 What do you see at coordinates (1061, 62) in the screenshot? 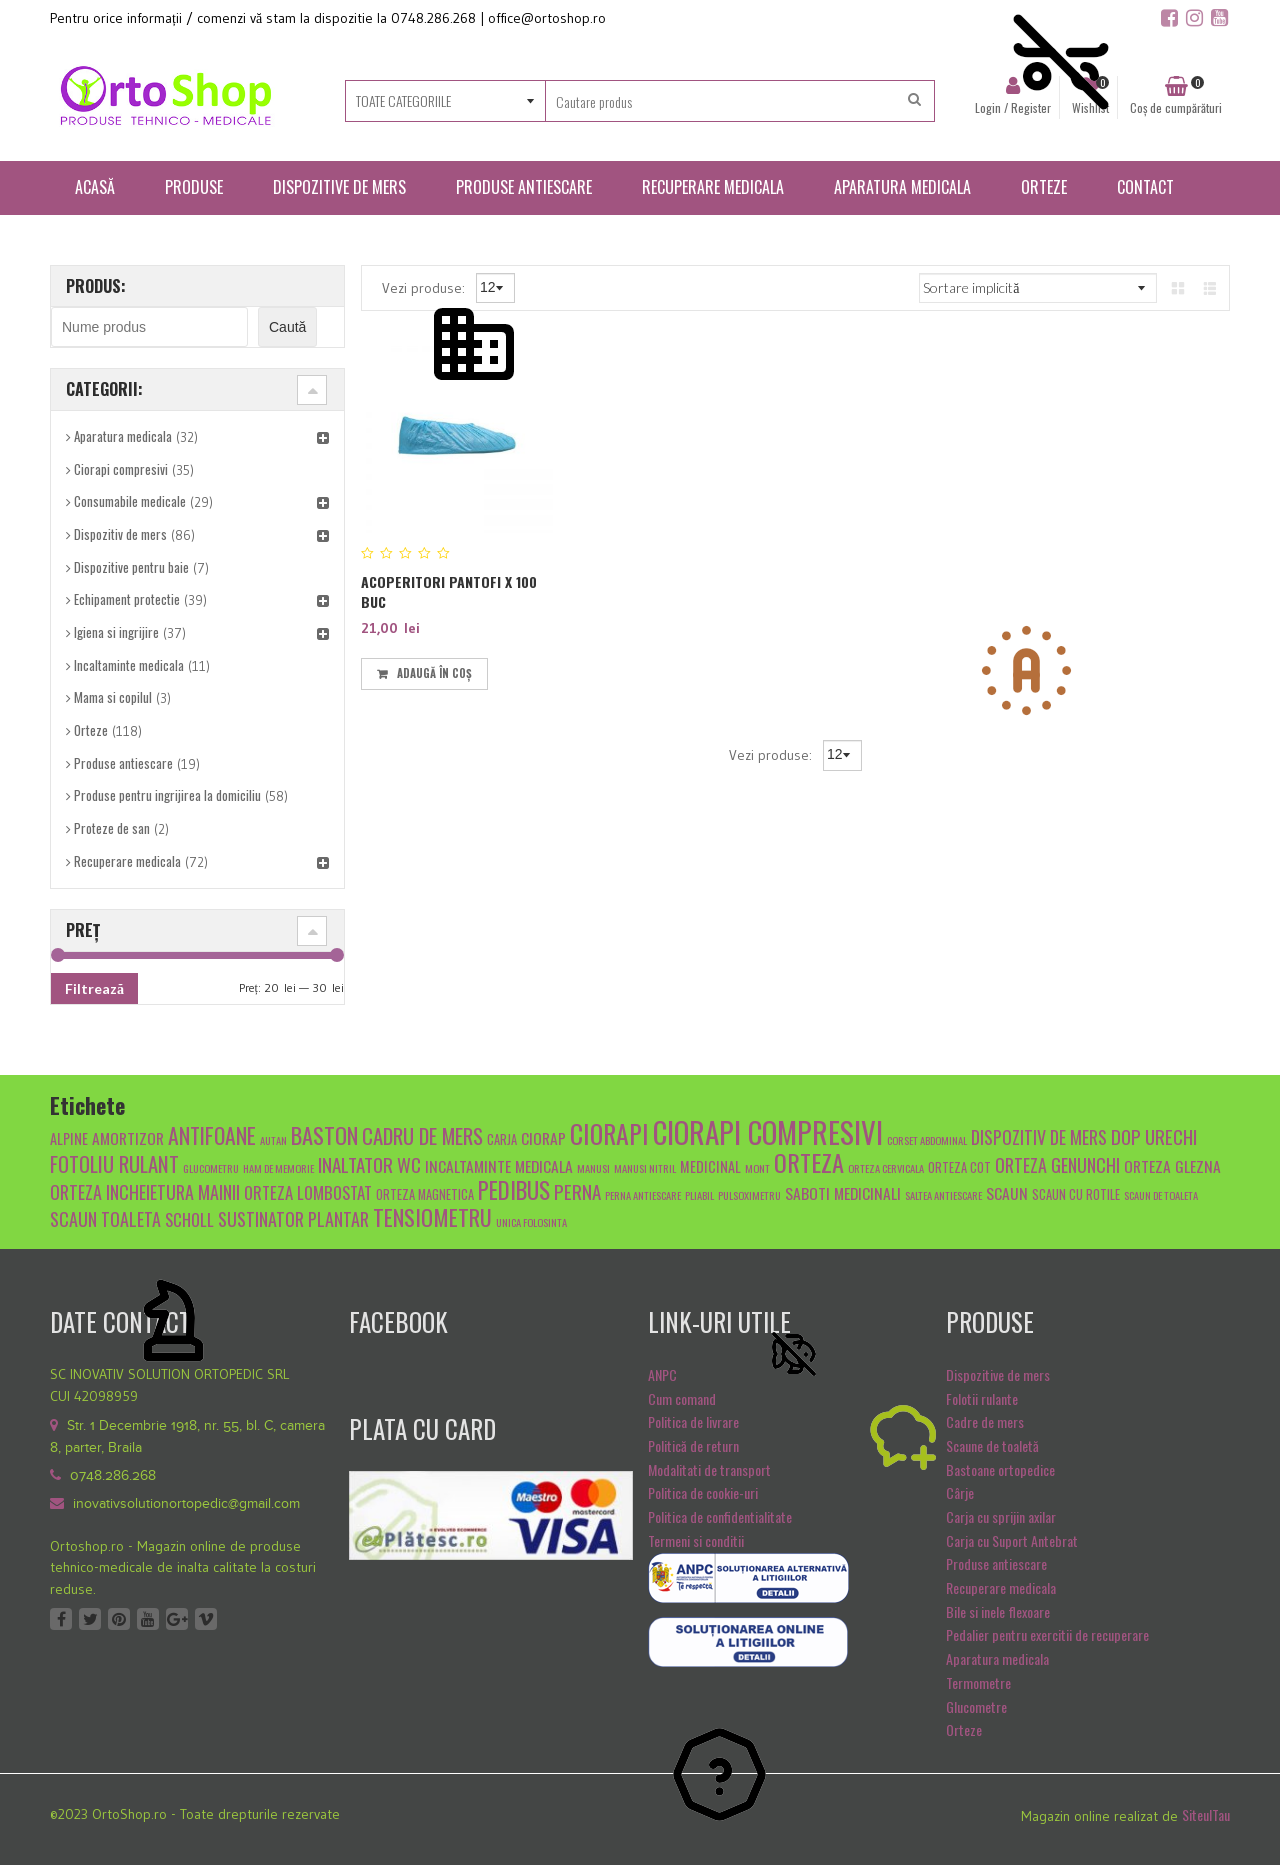
I see `skateboarding not allowed in this area` at bounding box center [1061, 62].